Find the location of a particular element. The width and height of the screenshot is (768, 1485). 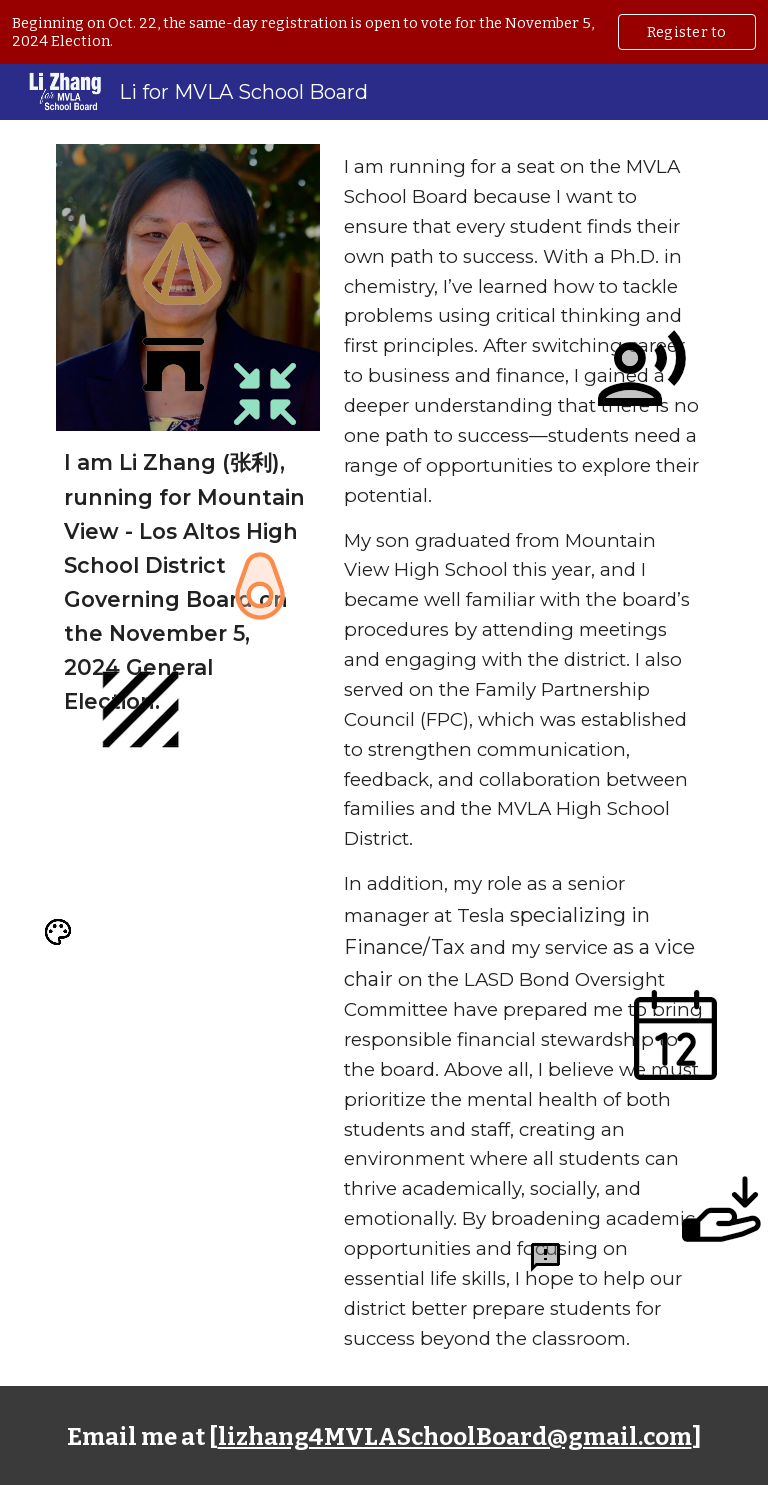

exit fullscreen mode is located at coordinates (265, 394).